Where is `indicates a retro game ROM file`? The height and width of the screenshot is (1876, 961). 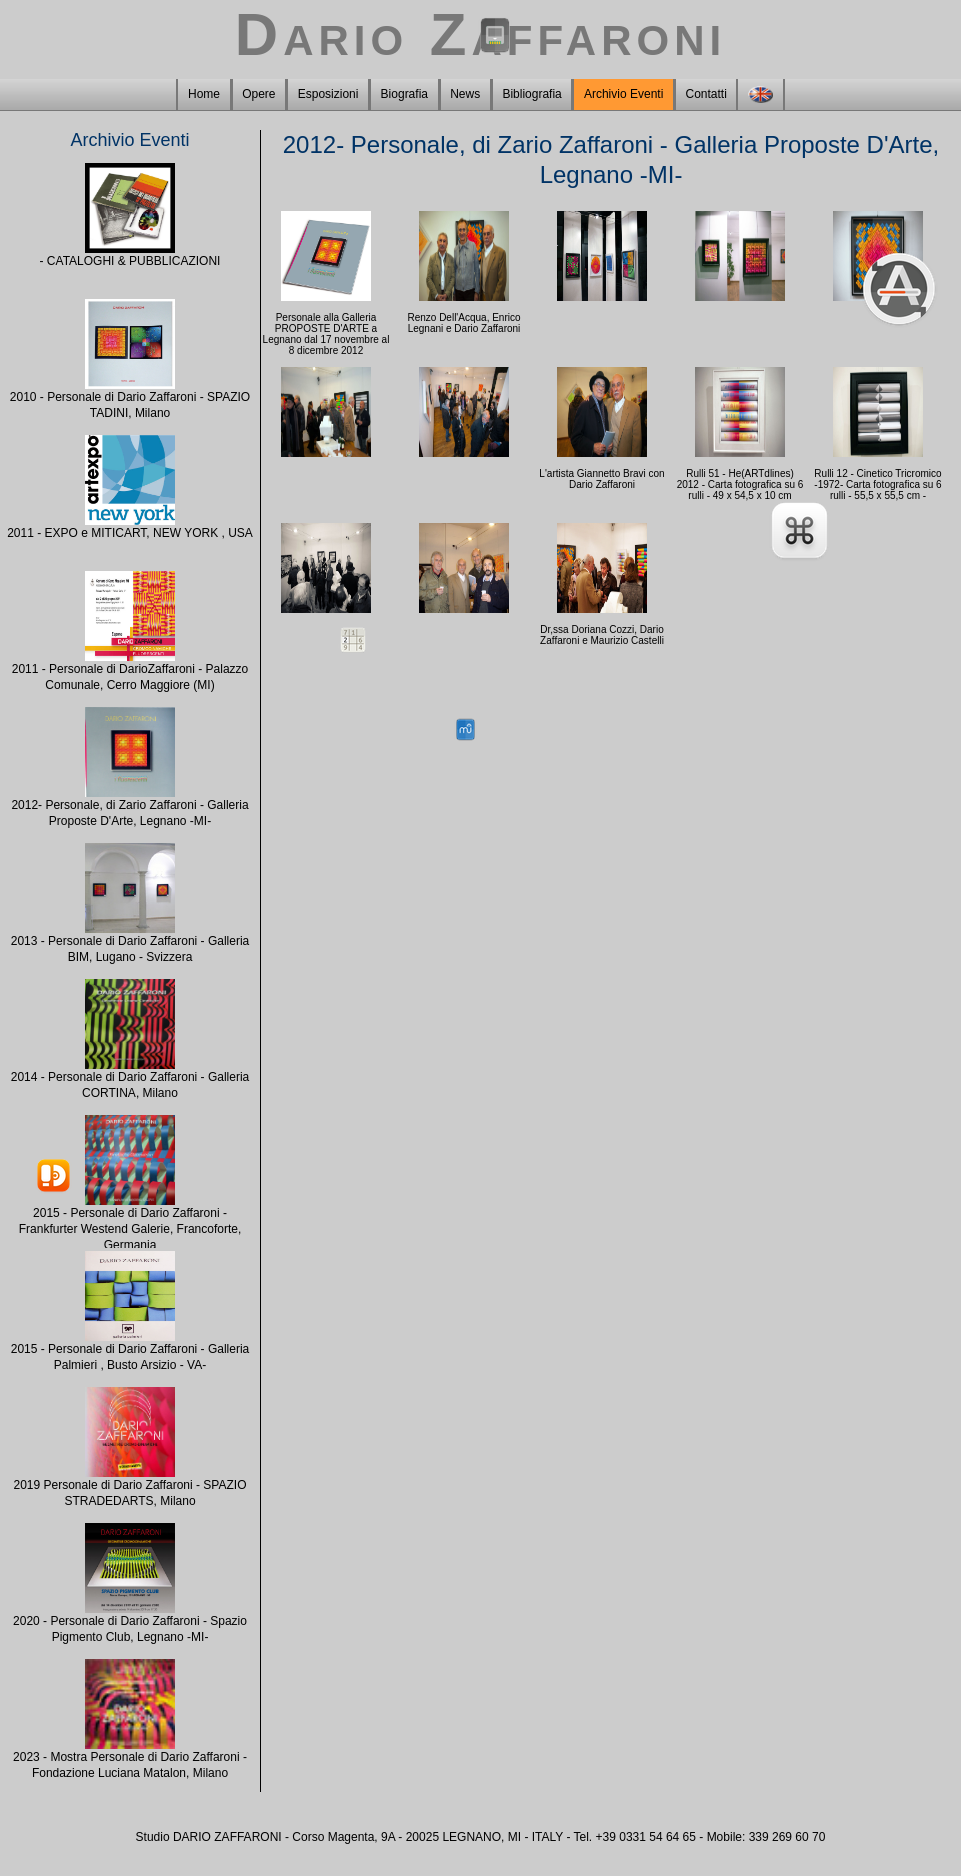 indicates a retro game ROM file is located at coordinates (495, 35).